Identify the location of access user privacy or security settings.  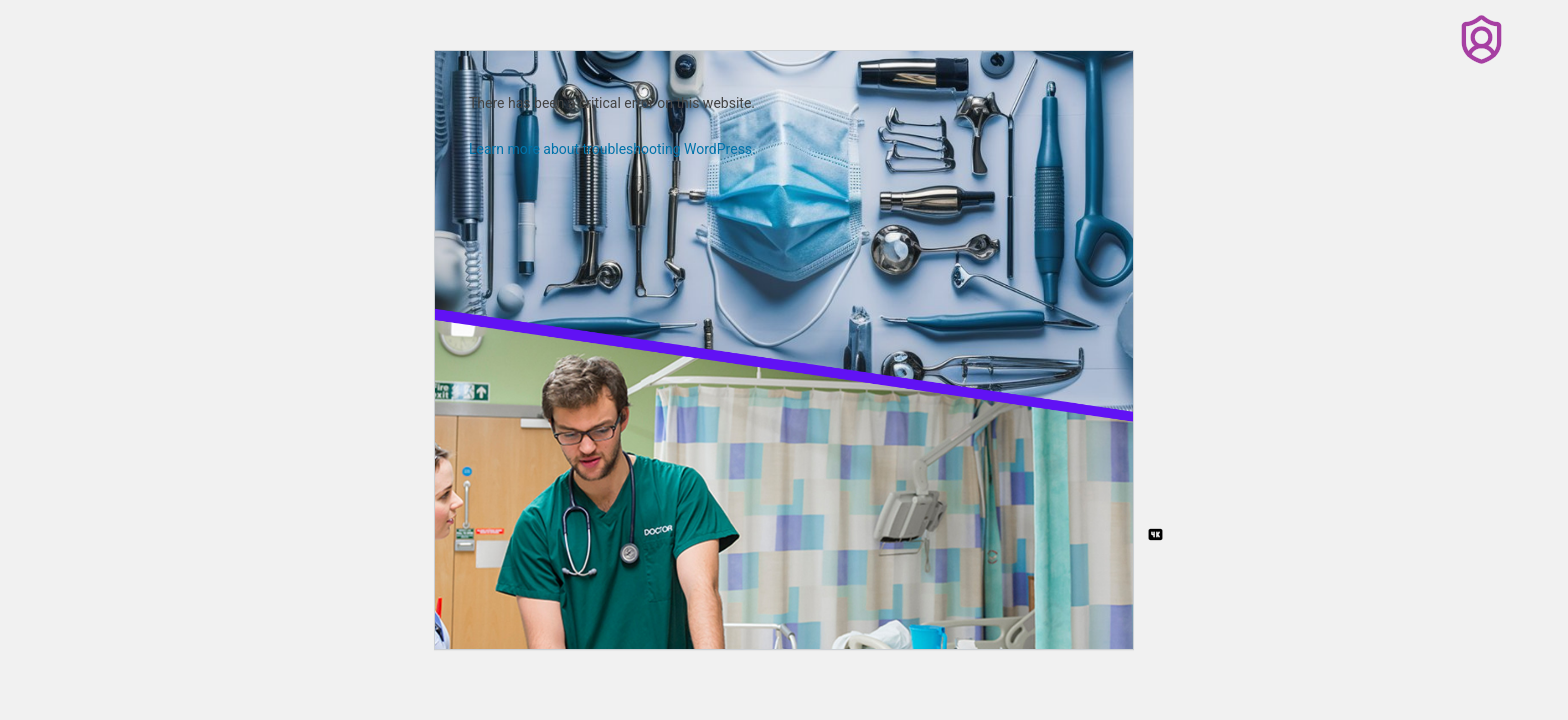
(1481, 39).